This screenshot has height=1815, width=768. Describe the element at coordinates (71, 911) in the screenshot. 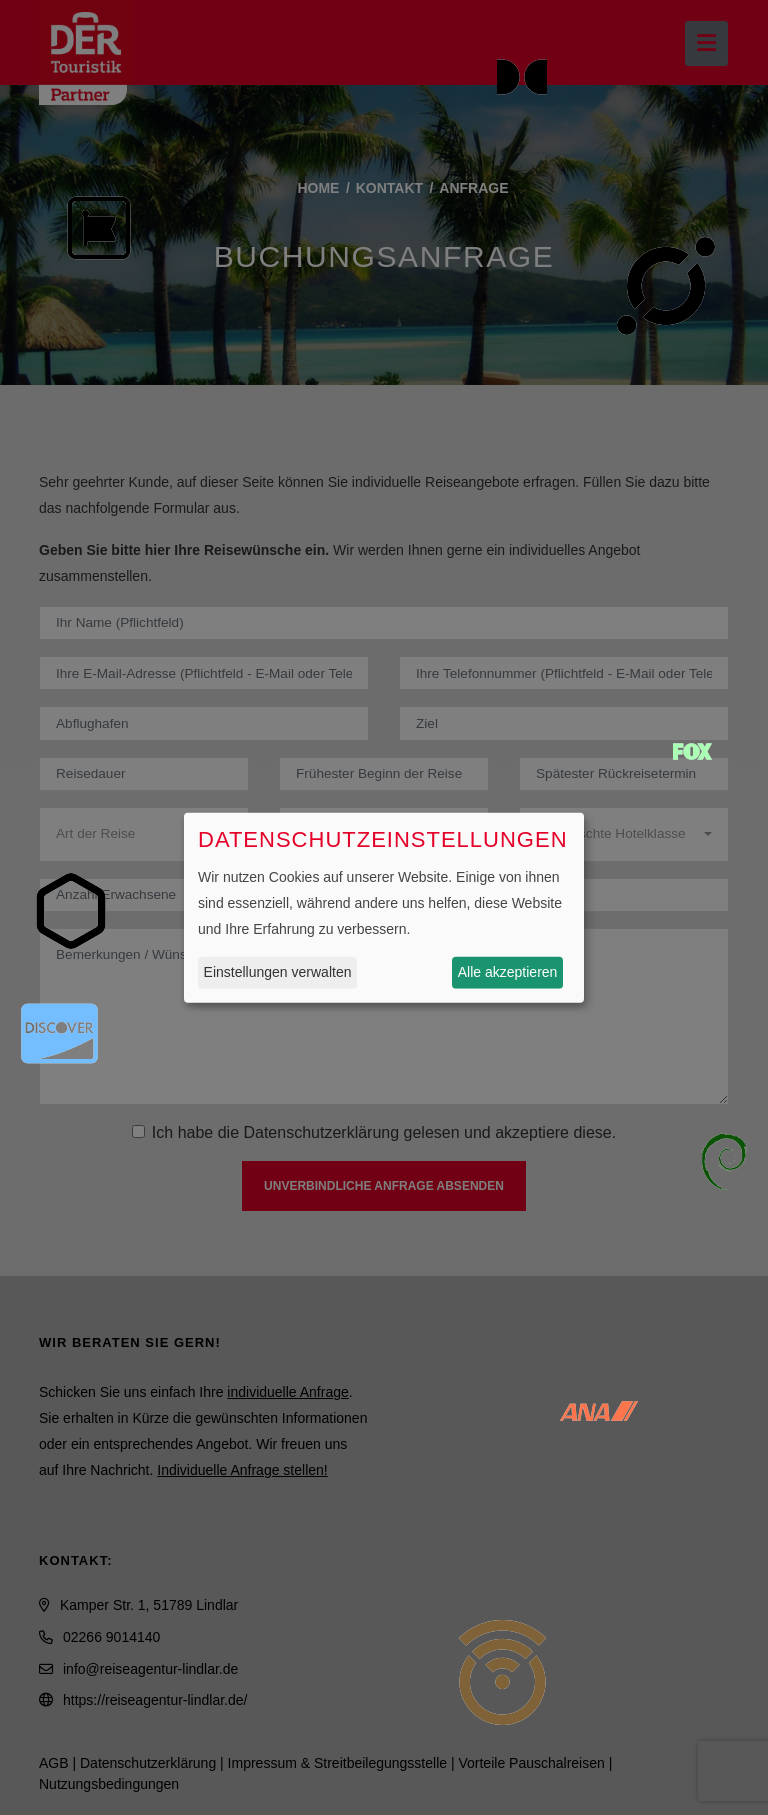

I see `visit Artifact Hub website` at that location.